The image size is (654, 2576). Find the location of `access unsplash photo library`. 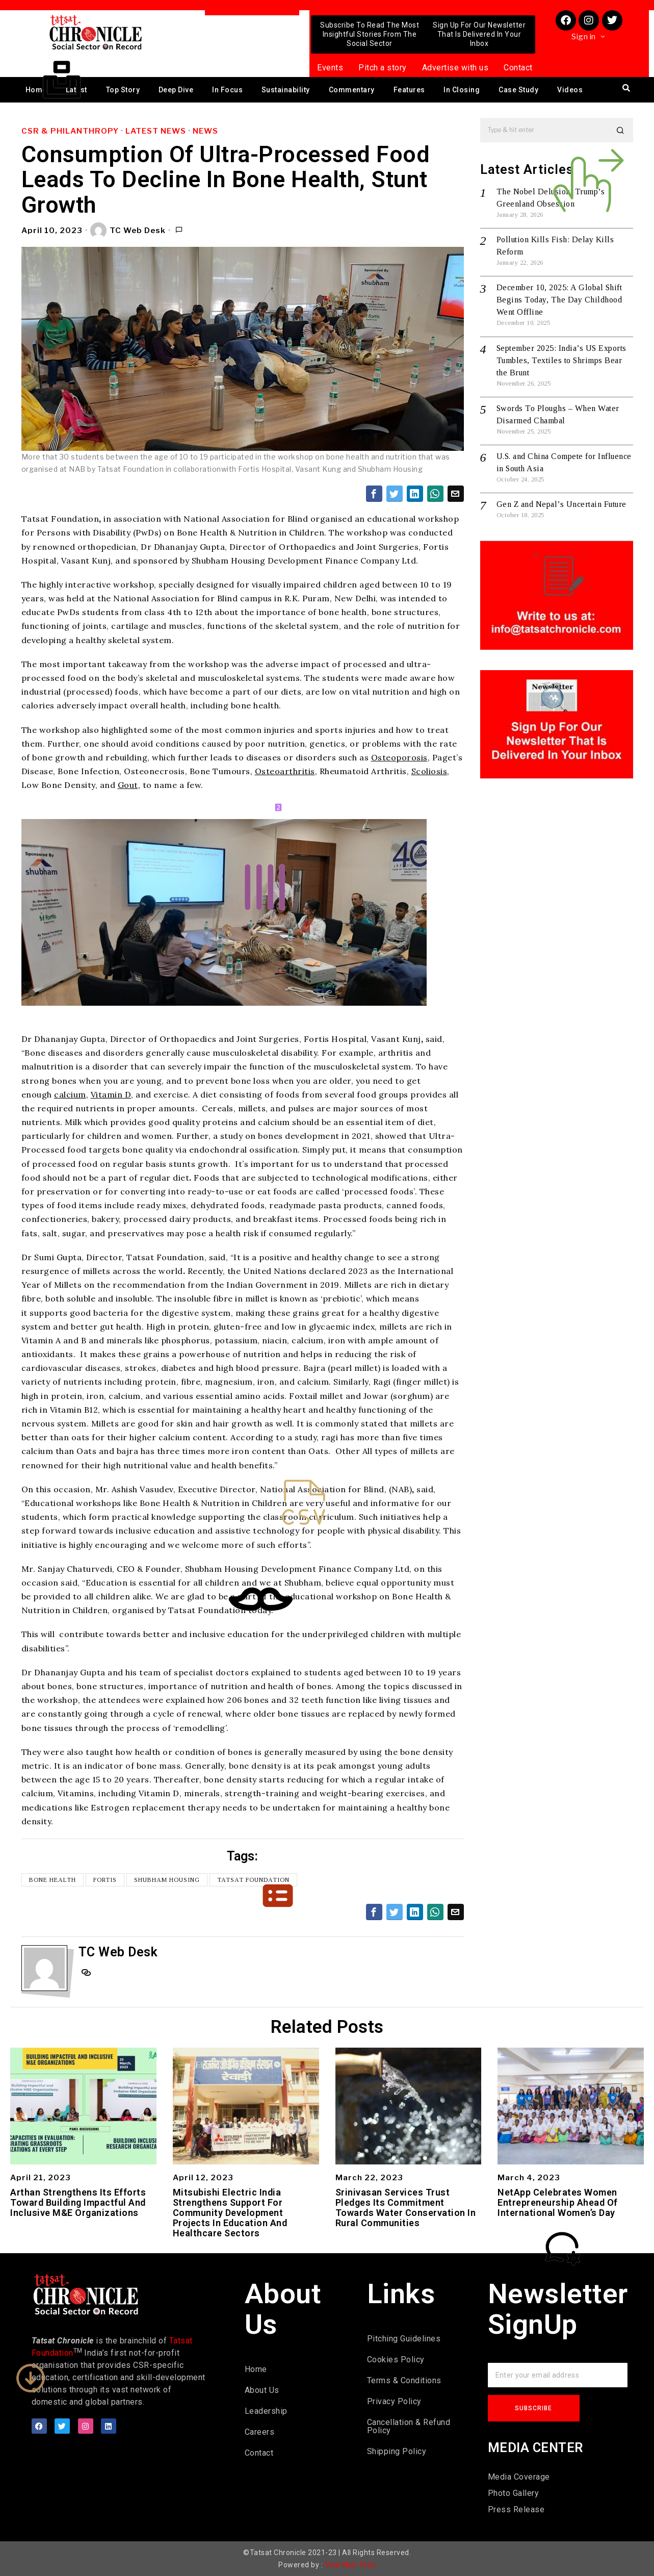

access unsplash photo library is located at coordinates (62, 80).